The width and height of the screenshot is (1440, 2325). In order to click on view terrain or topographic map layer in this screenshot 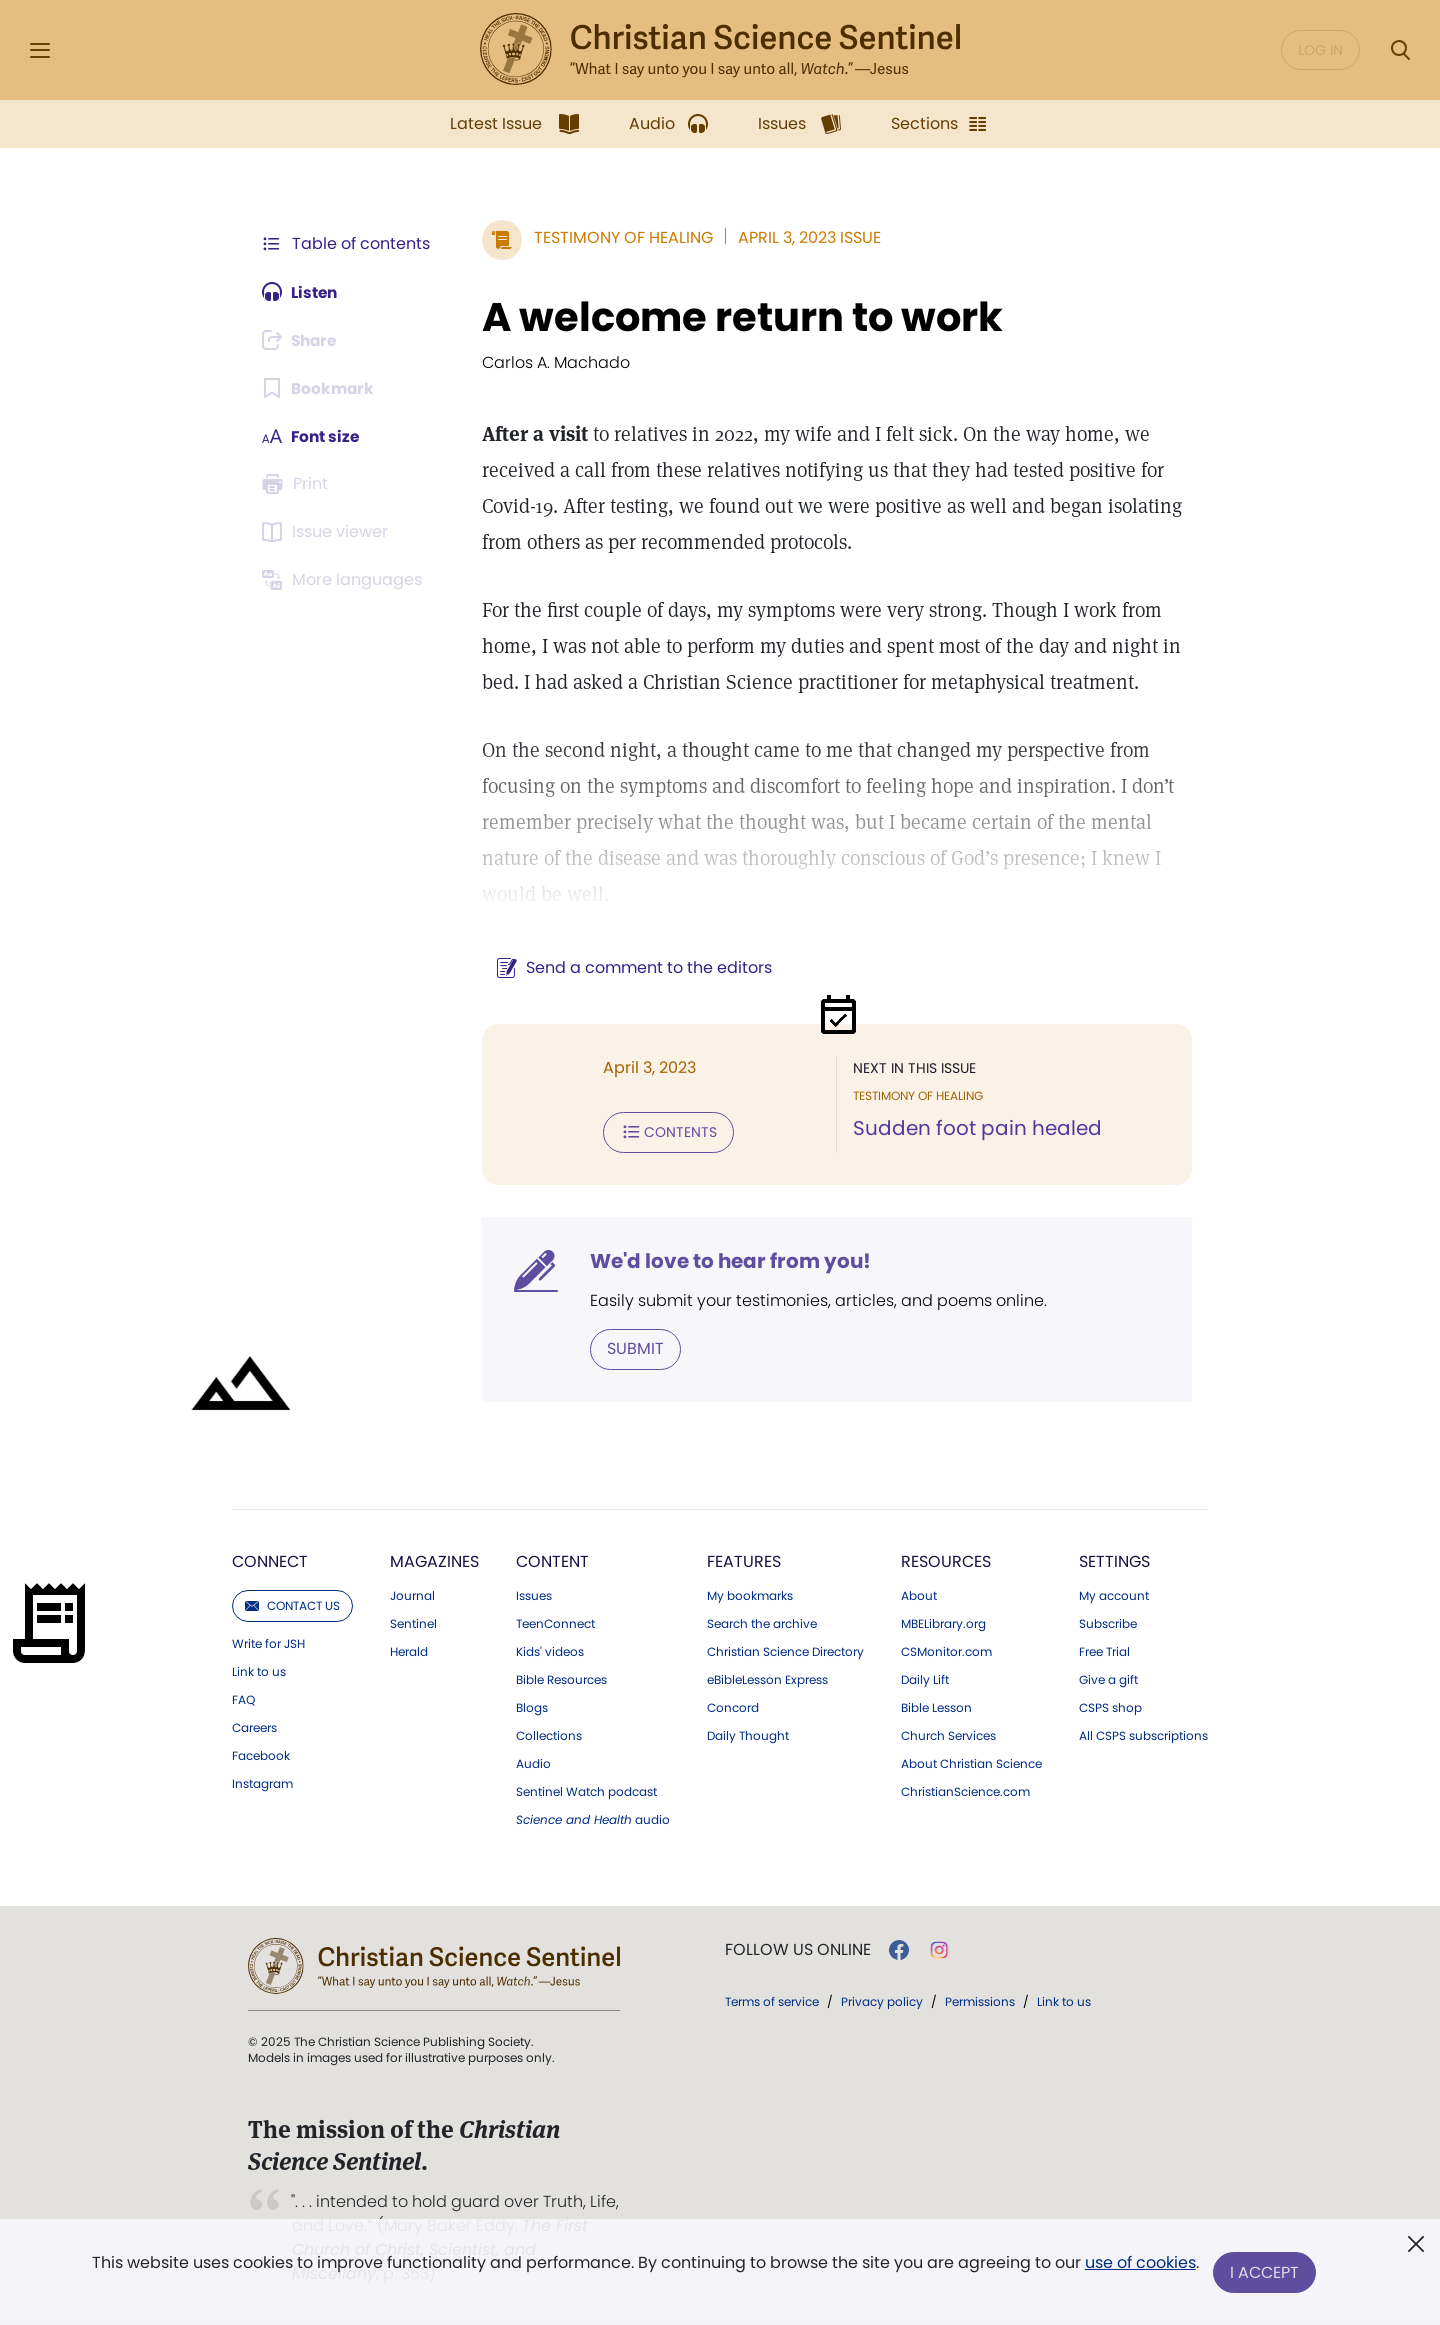, I will do `click(241, 1383)`.